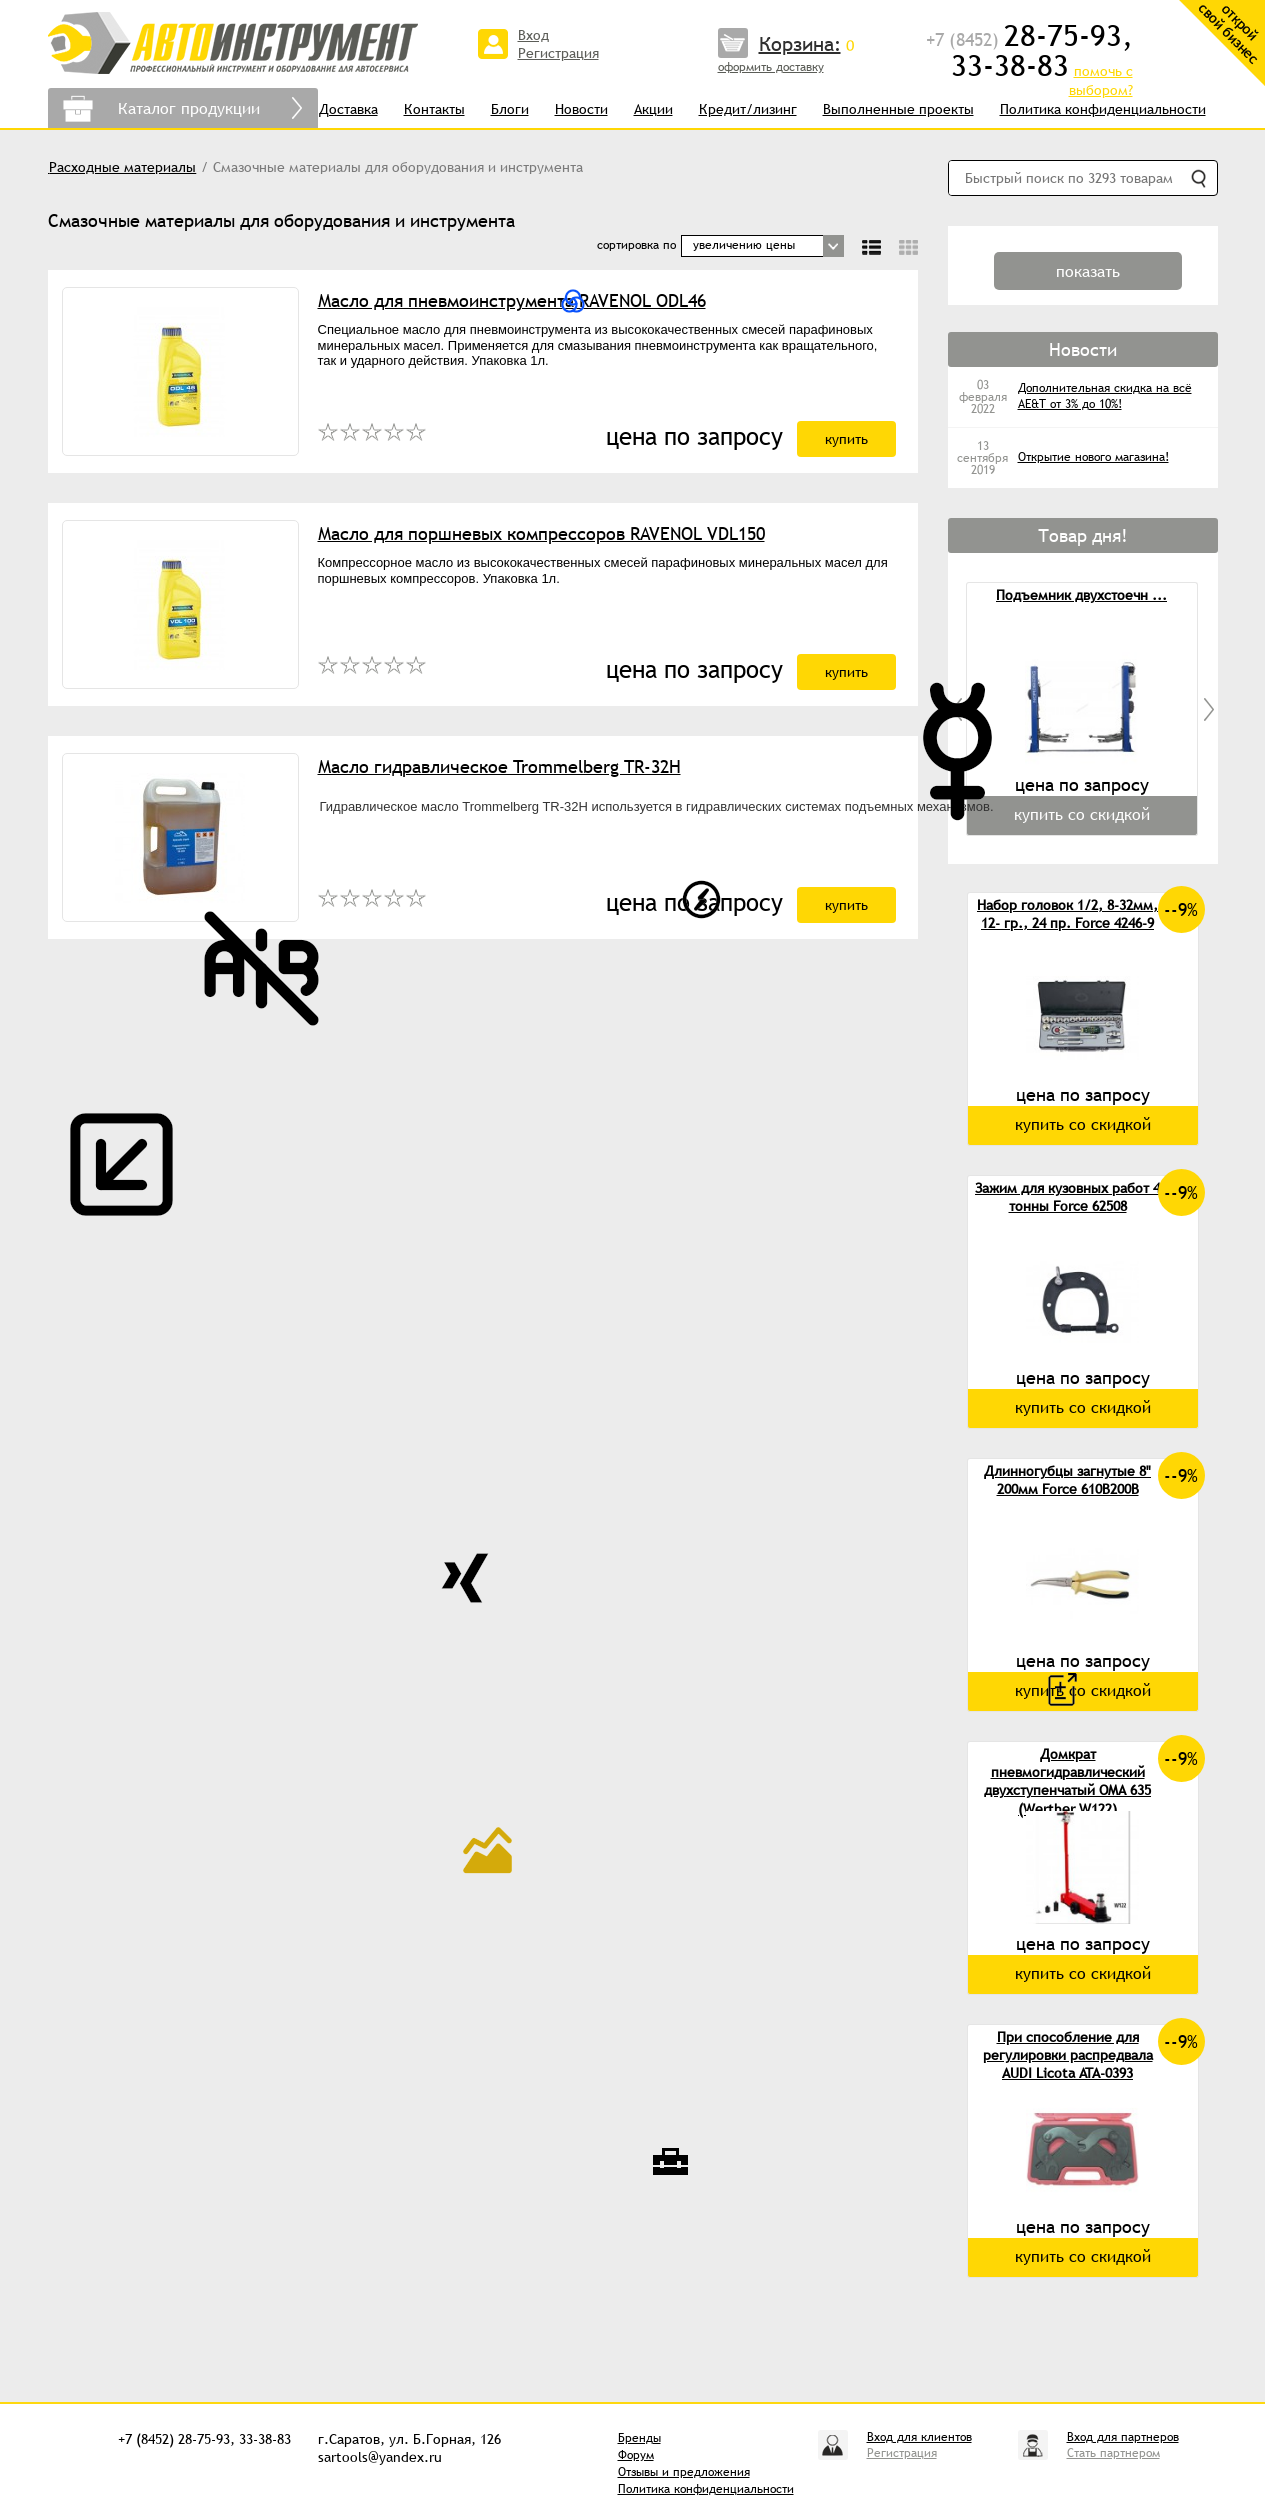 This screenshot has width=1265, height=2504. I want to click on access your spaces or workspaces, so click(573, 301).